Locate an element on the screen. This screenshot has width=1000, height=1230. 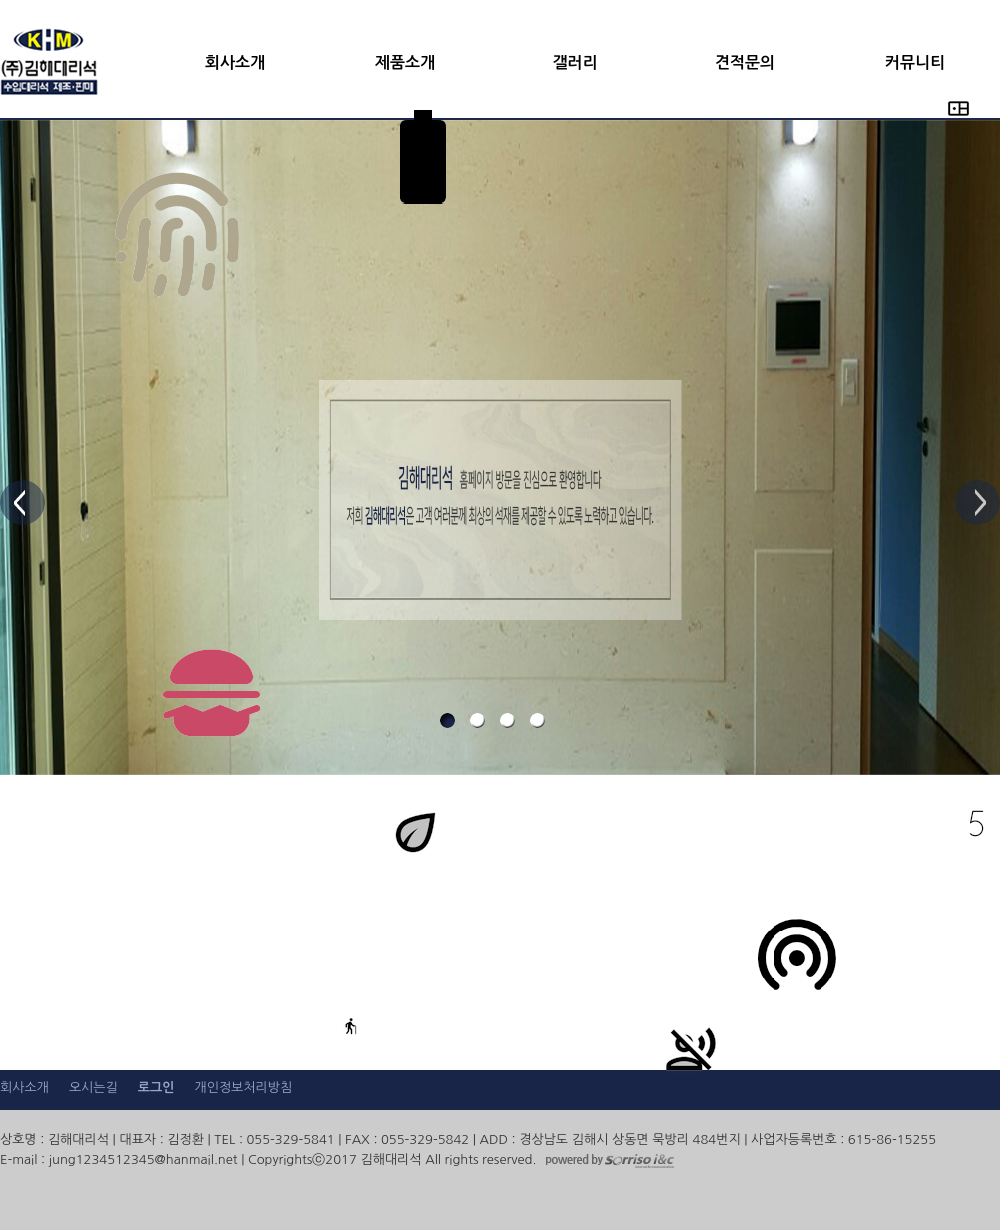
view nearby bento or lunch spots is located at coordinates (958, 108).